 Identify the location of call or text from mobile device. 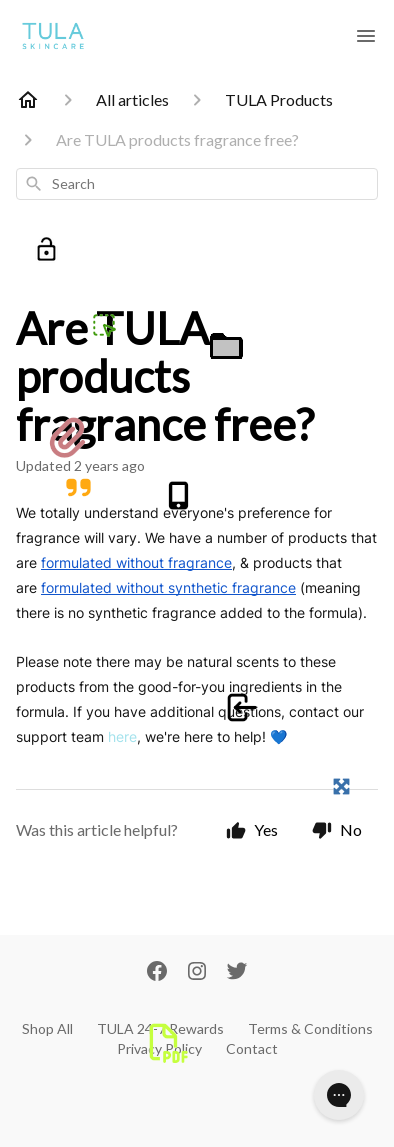
(178, 495).